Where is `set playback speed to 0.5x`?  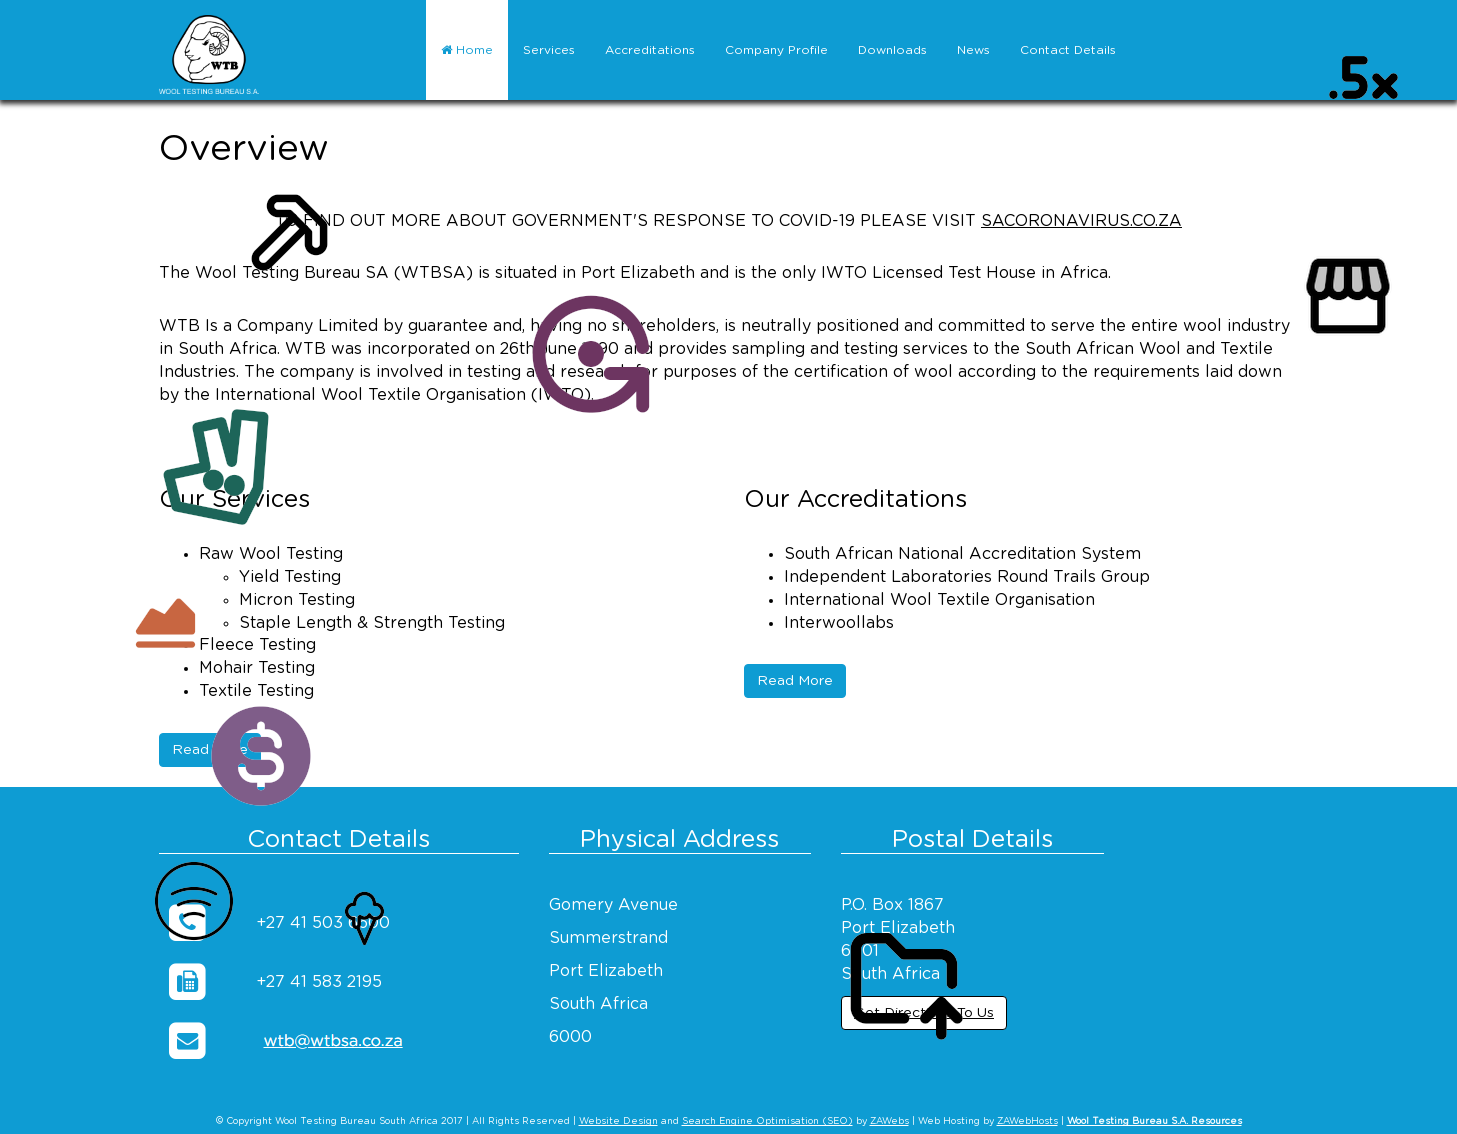 set playback speed to 0.5x is located at coordinates (1363, 77).